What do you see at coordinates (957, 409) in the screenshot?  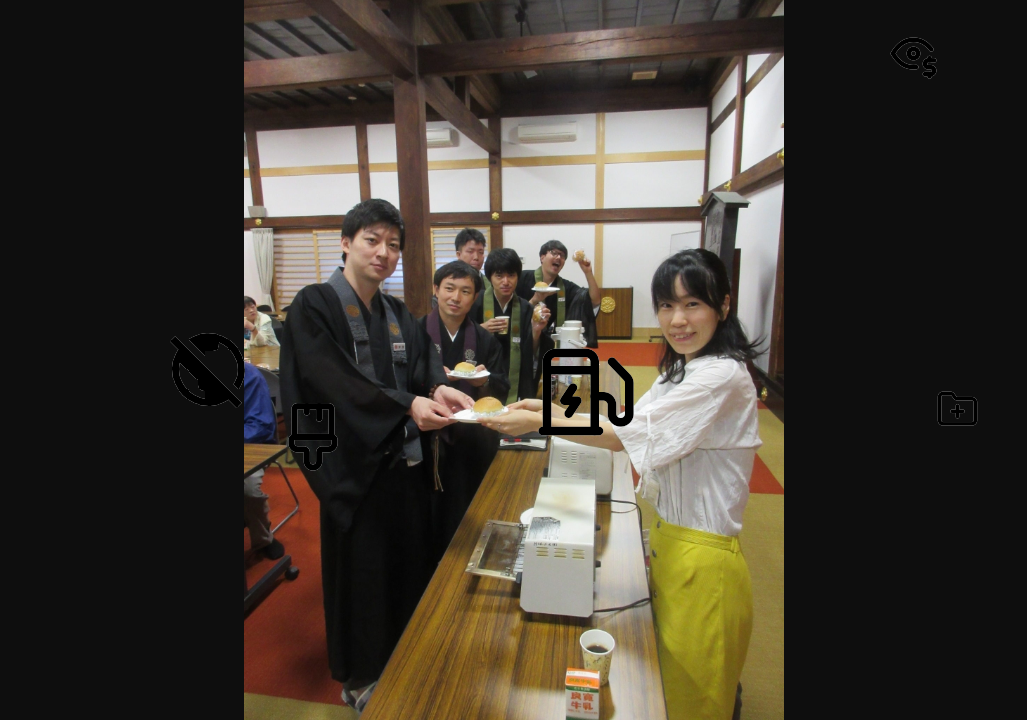 I see `create a new folder` at bounding box center [957, 409].